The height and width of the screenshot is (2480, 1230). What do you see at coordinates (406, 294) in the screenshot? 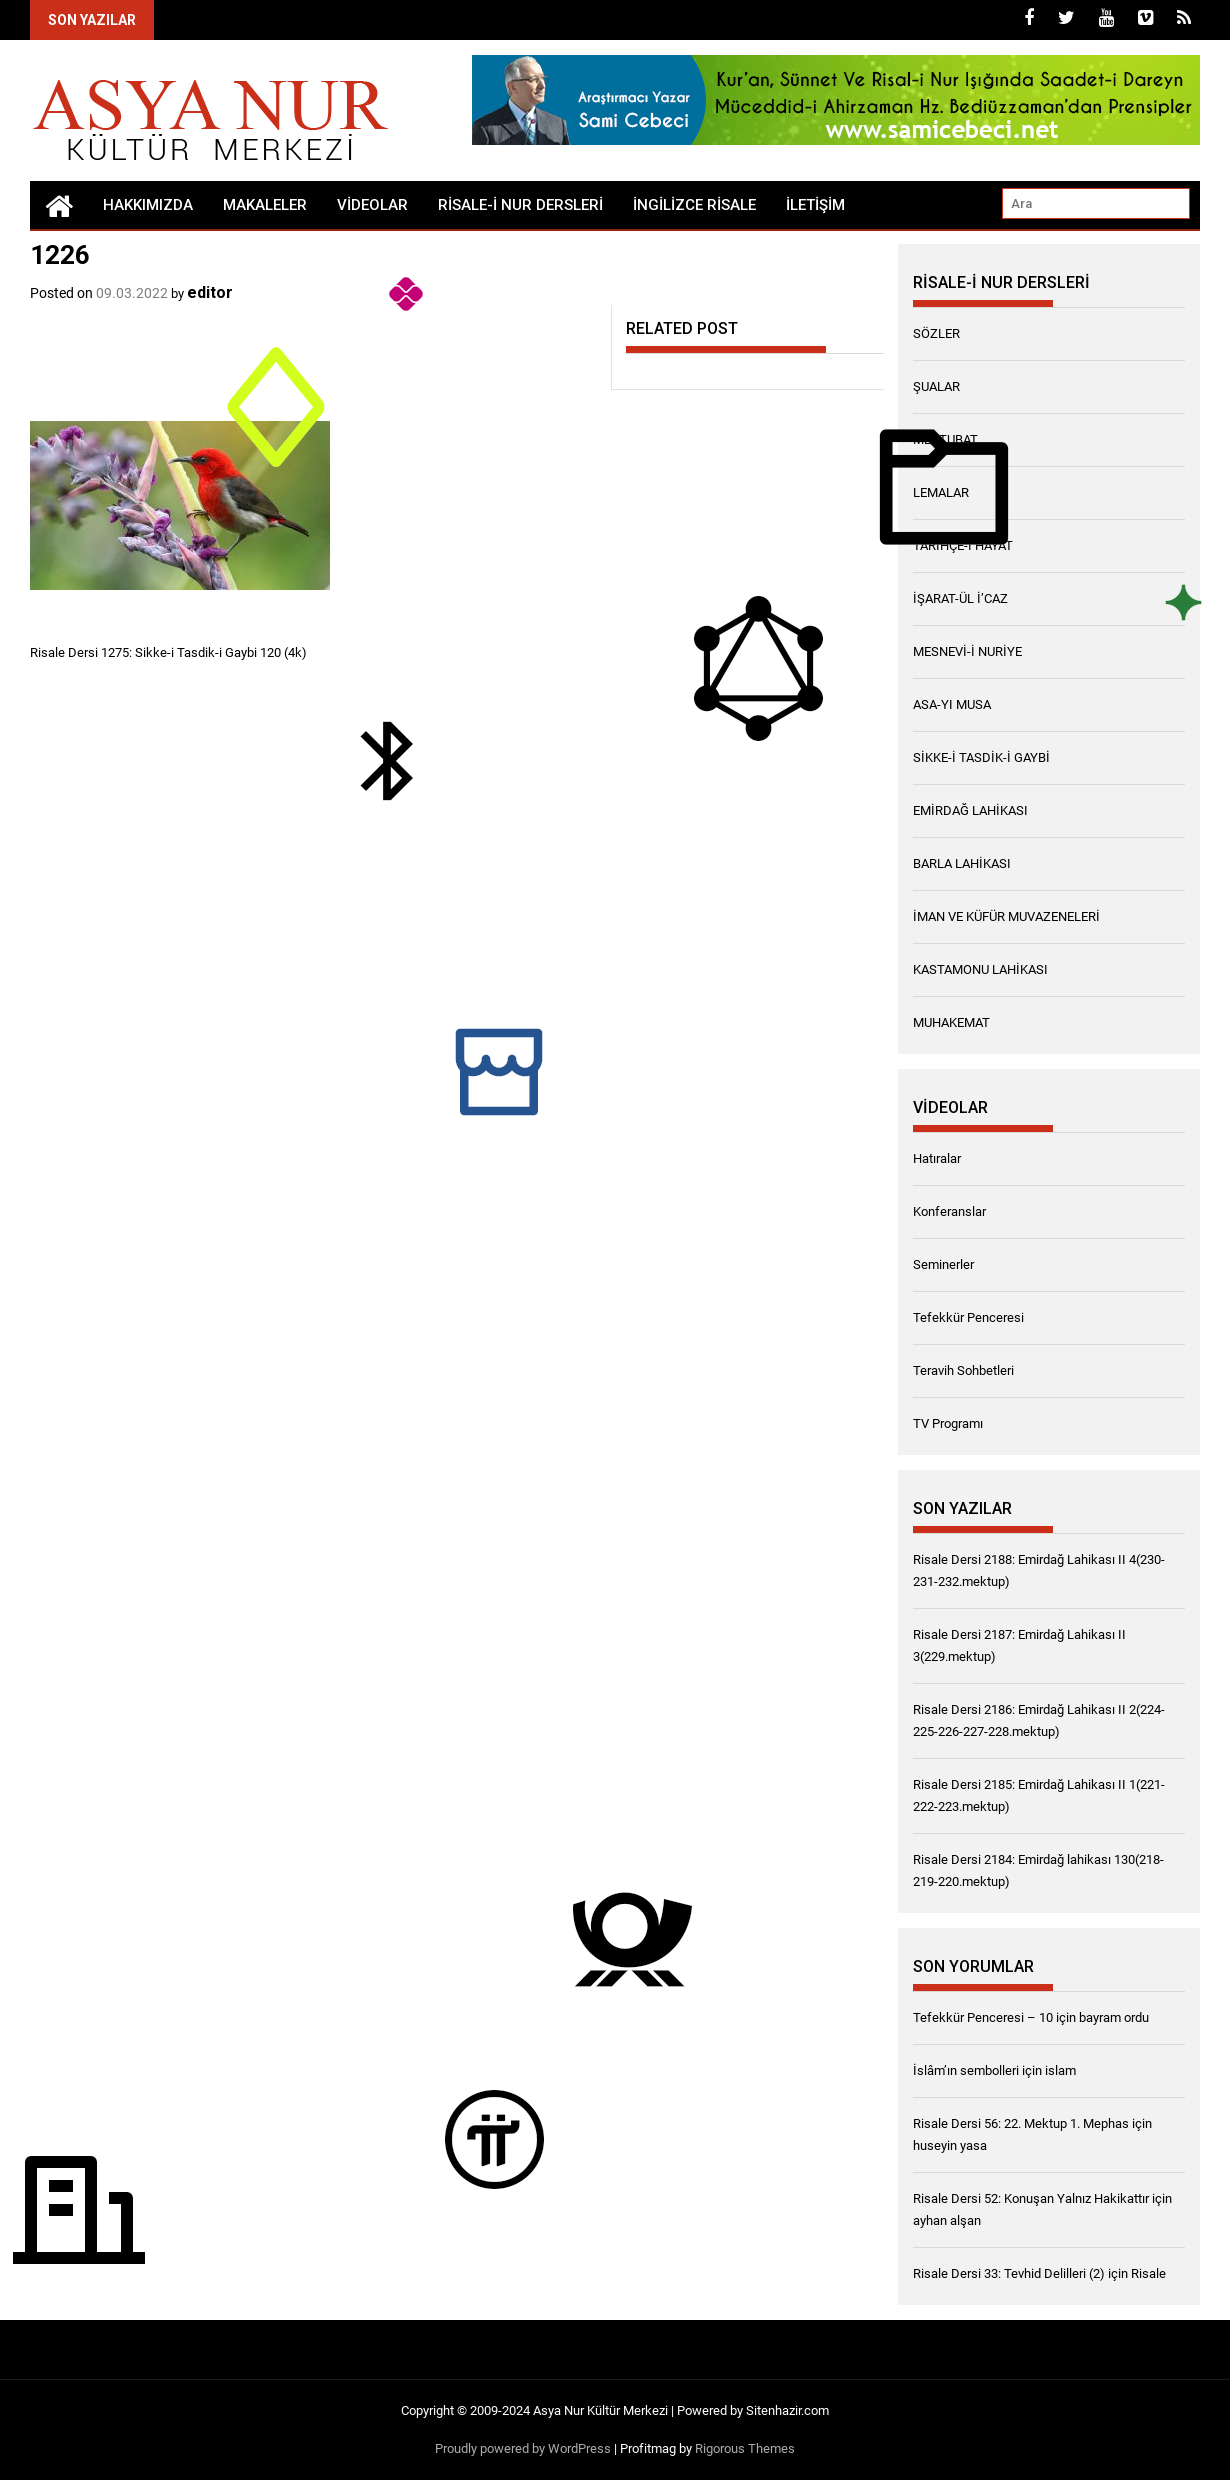
I see `pay with pix instant payment` at bounding box center [406, 294].